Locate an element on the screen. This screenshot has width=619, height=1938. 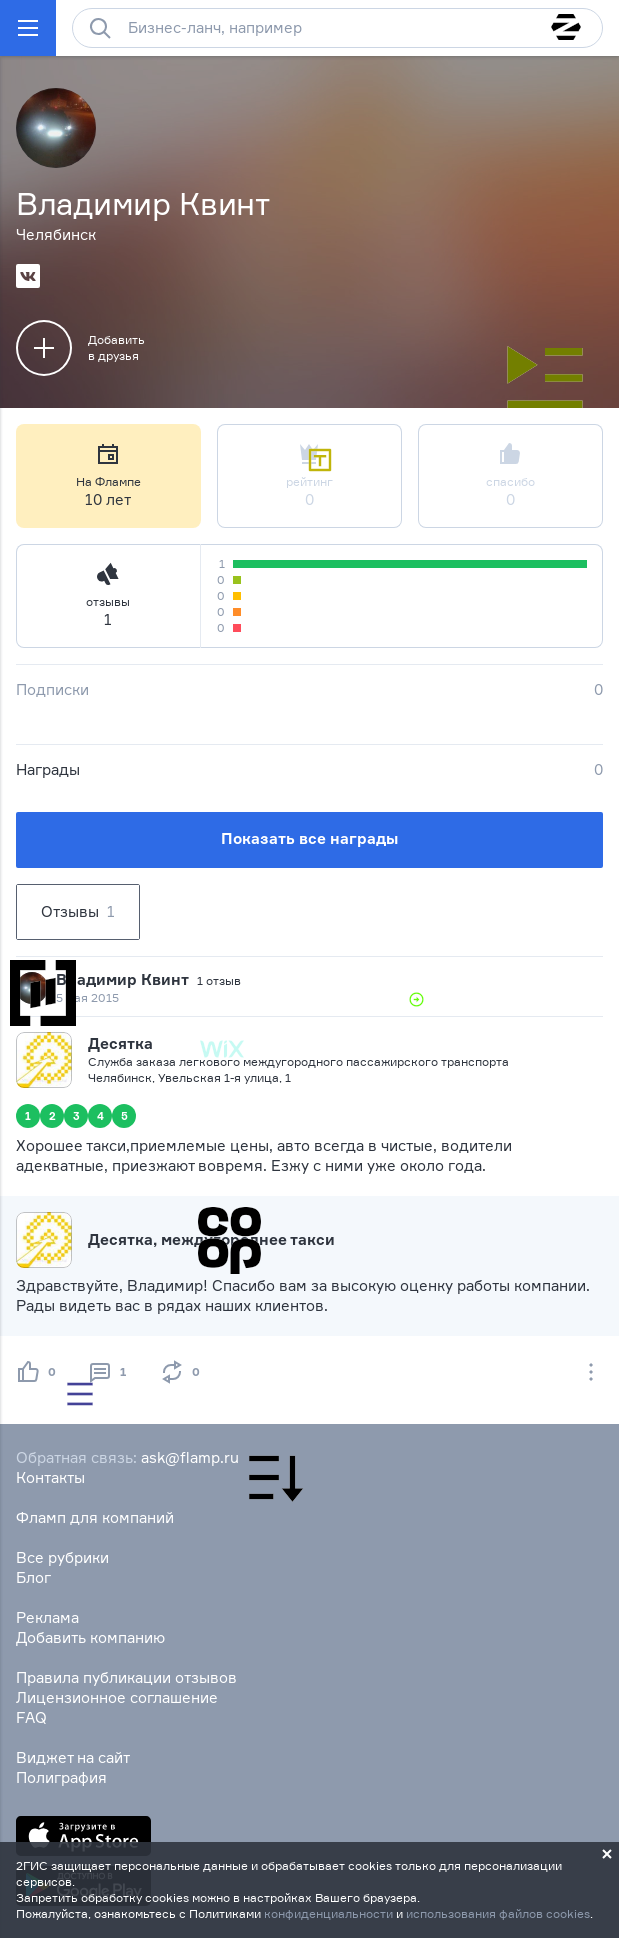
view your playlist is located at coordinates (545, 378).